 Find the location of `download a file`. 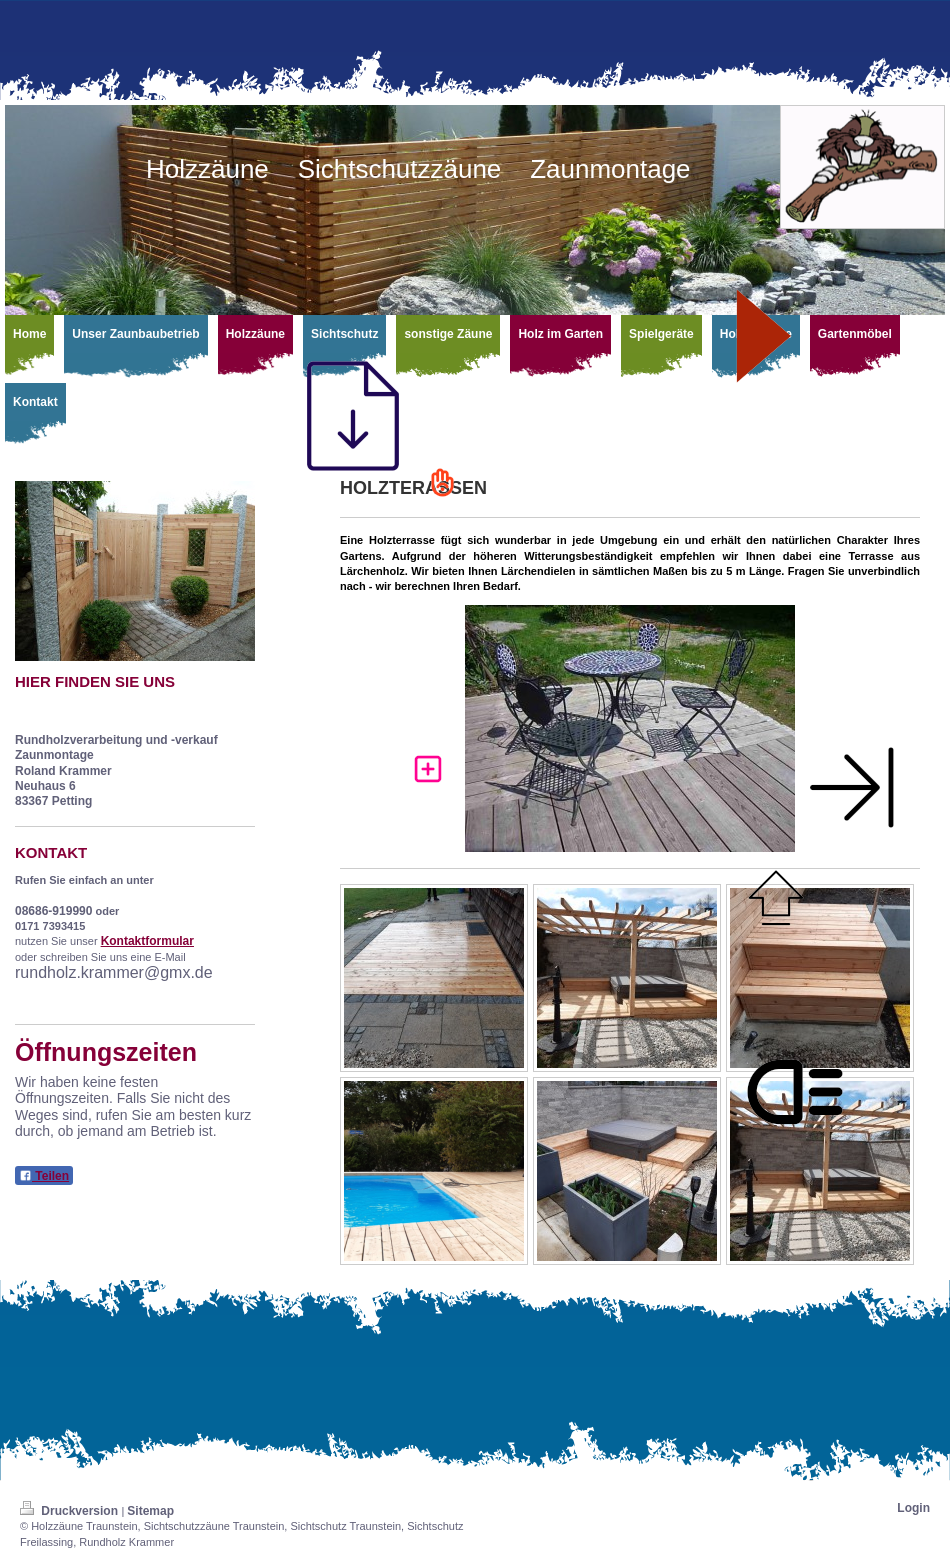

download a file is located at coordinates (353, 416).